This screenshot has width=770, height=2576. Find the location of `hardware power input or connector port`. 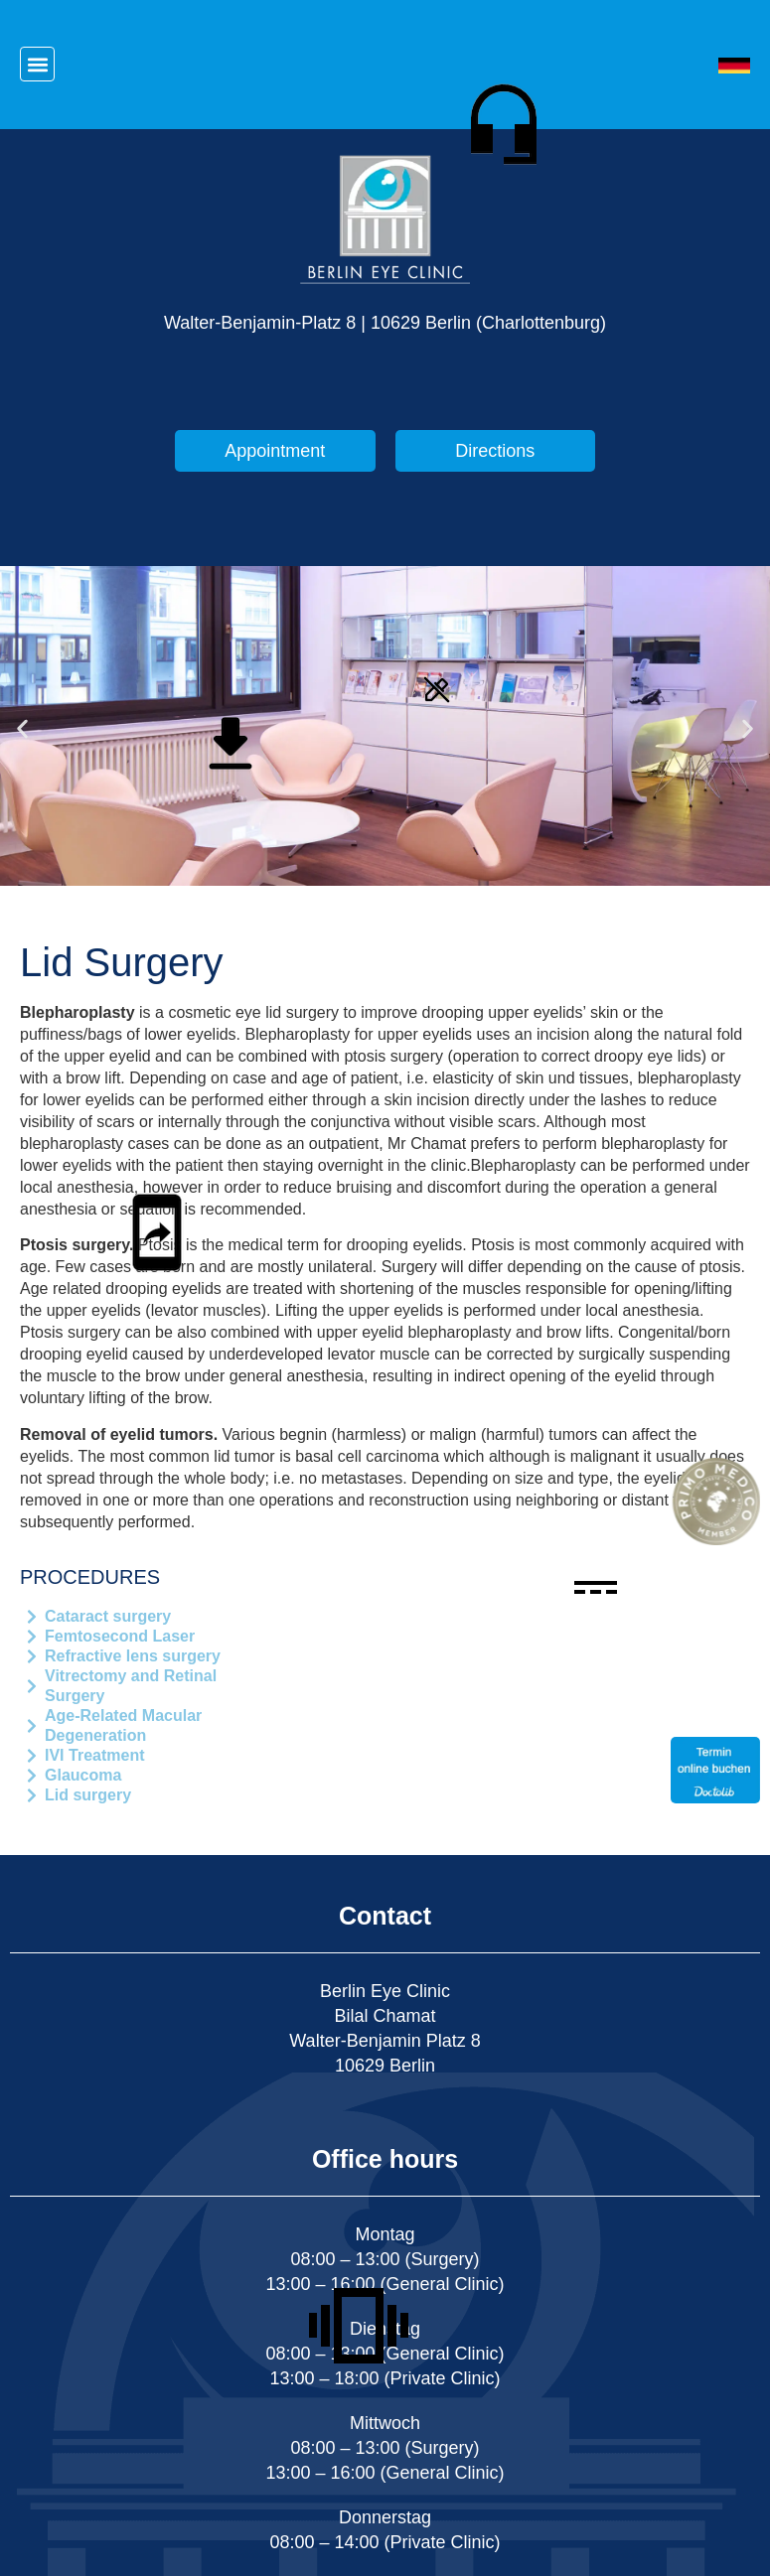

hardware power input or connector port is located at coordinates (596, 1587).